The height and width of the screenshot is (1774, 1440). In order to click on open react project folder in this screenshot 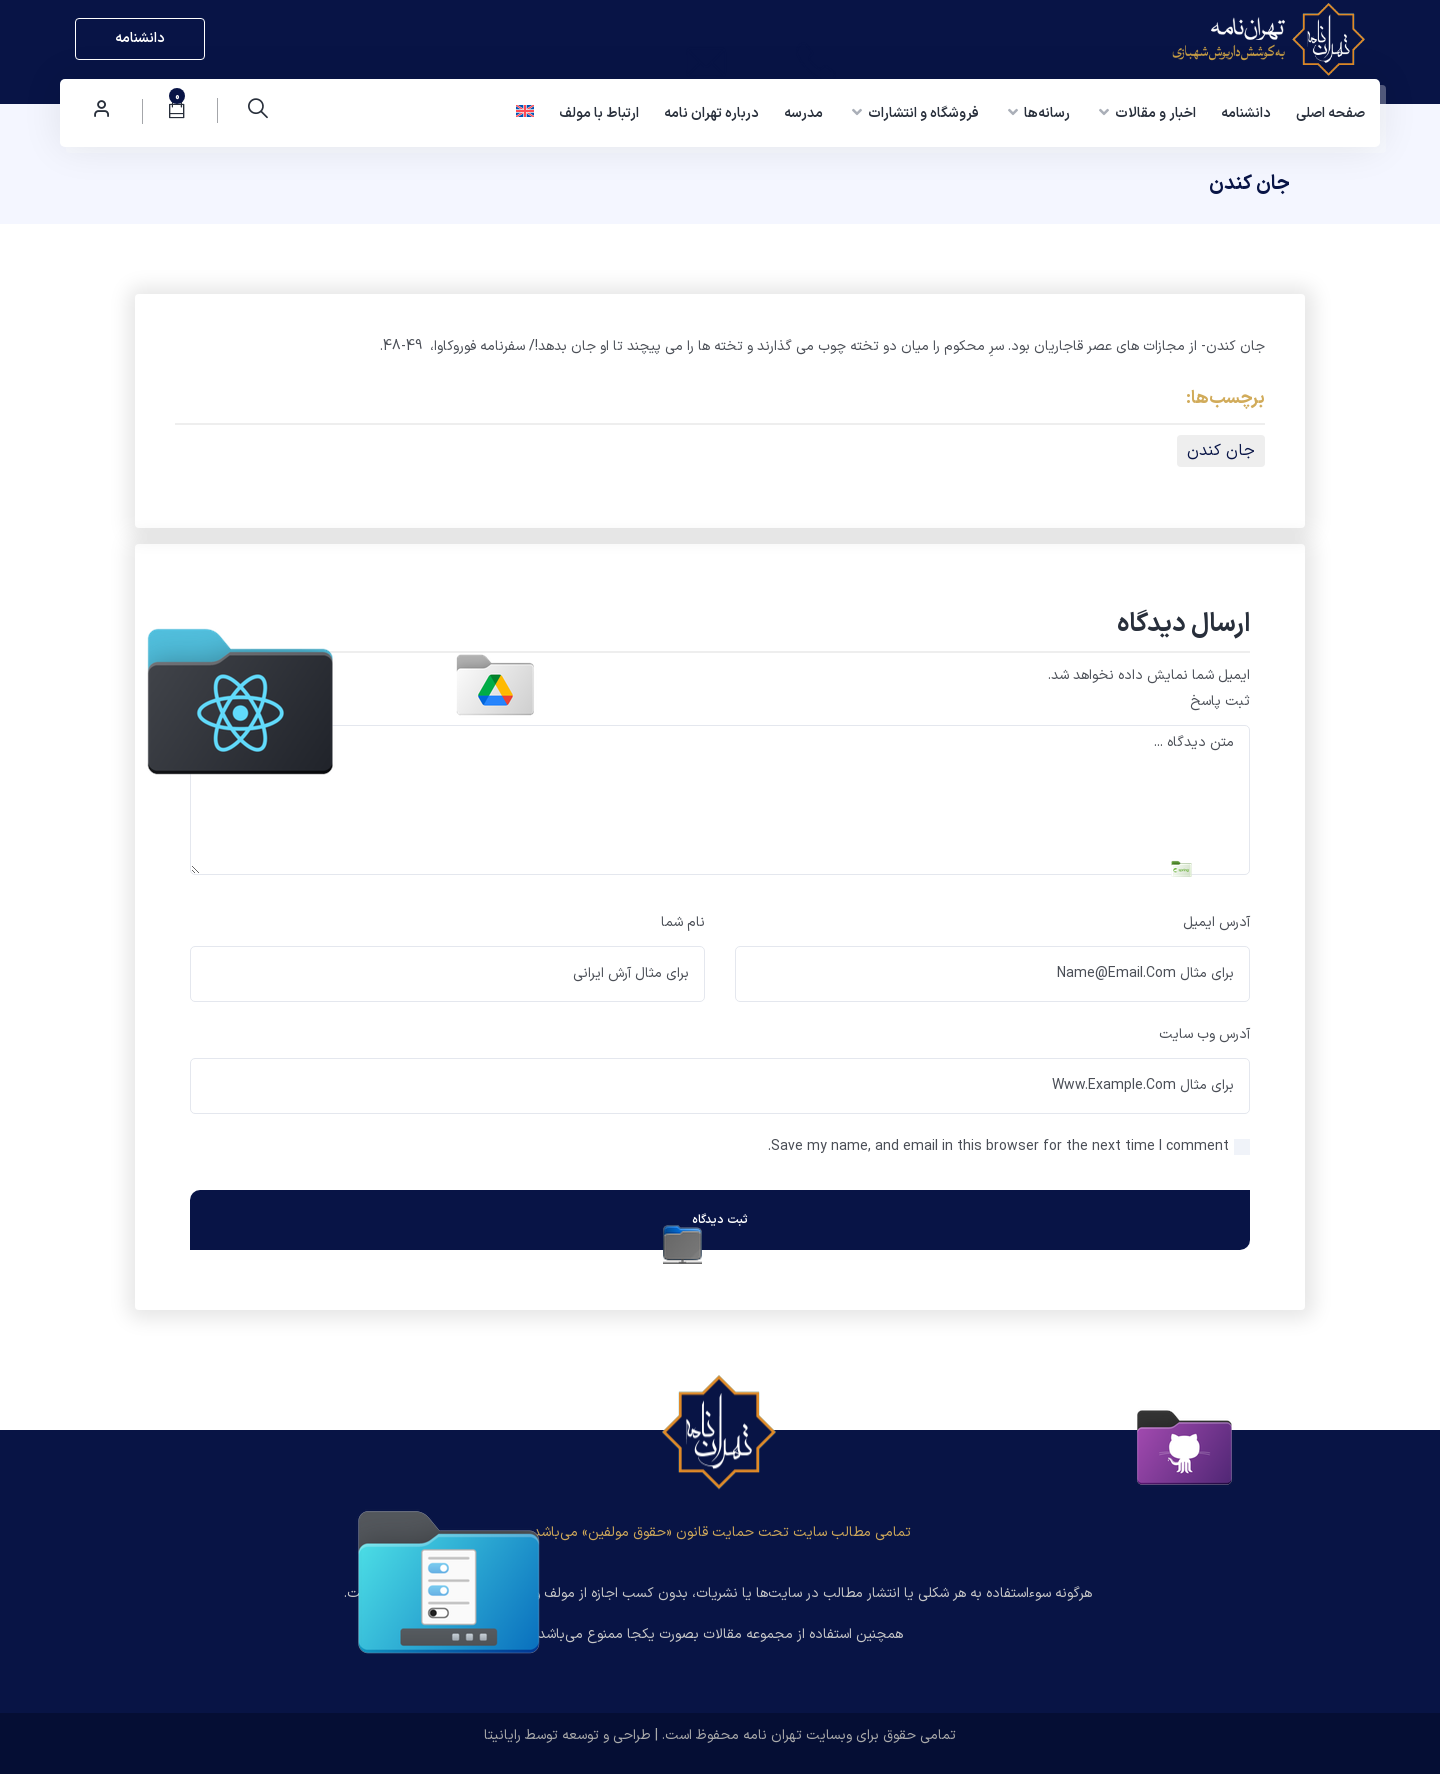, I will do `click(239, 706)`.